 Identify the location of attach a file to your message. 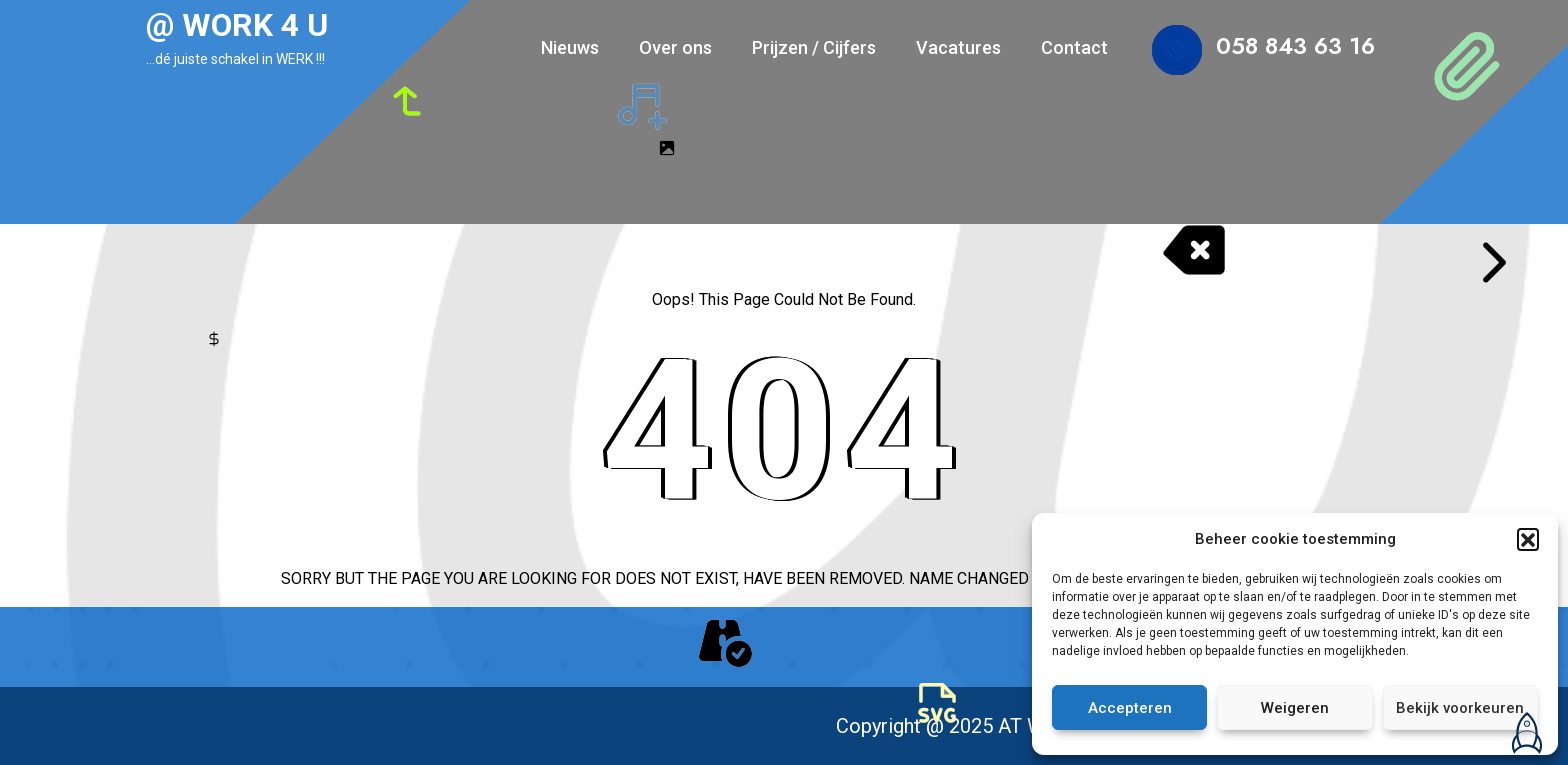
(1467, 68).